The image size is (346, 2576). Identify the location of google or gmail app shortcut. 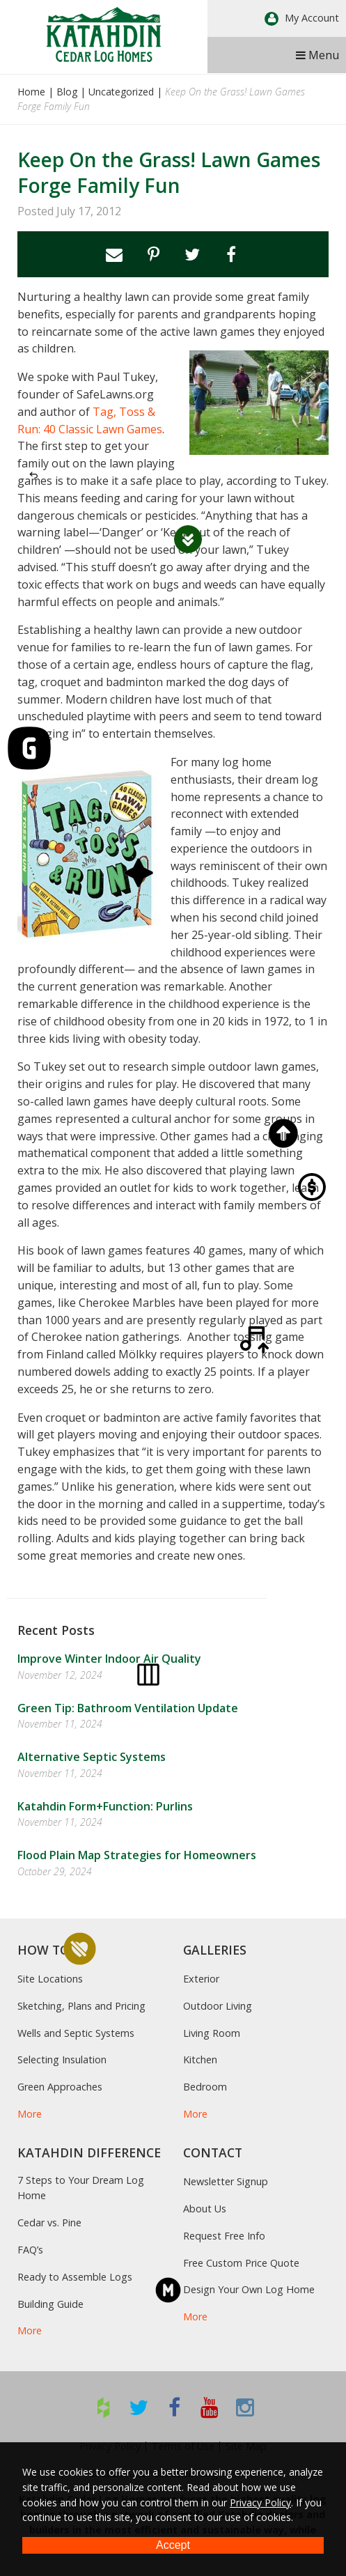
(29, 748).